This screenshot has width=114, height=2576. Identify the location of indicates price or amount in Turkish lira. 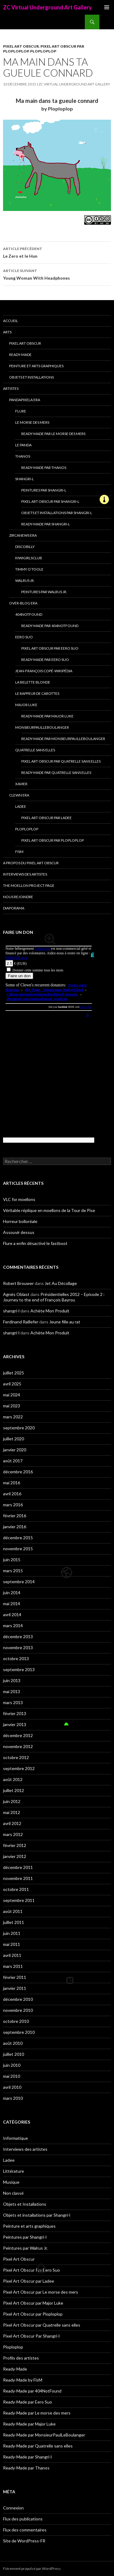
(92, 955).